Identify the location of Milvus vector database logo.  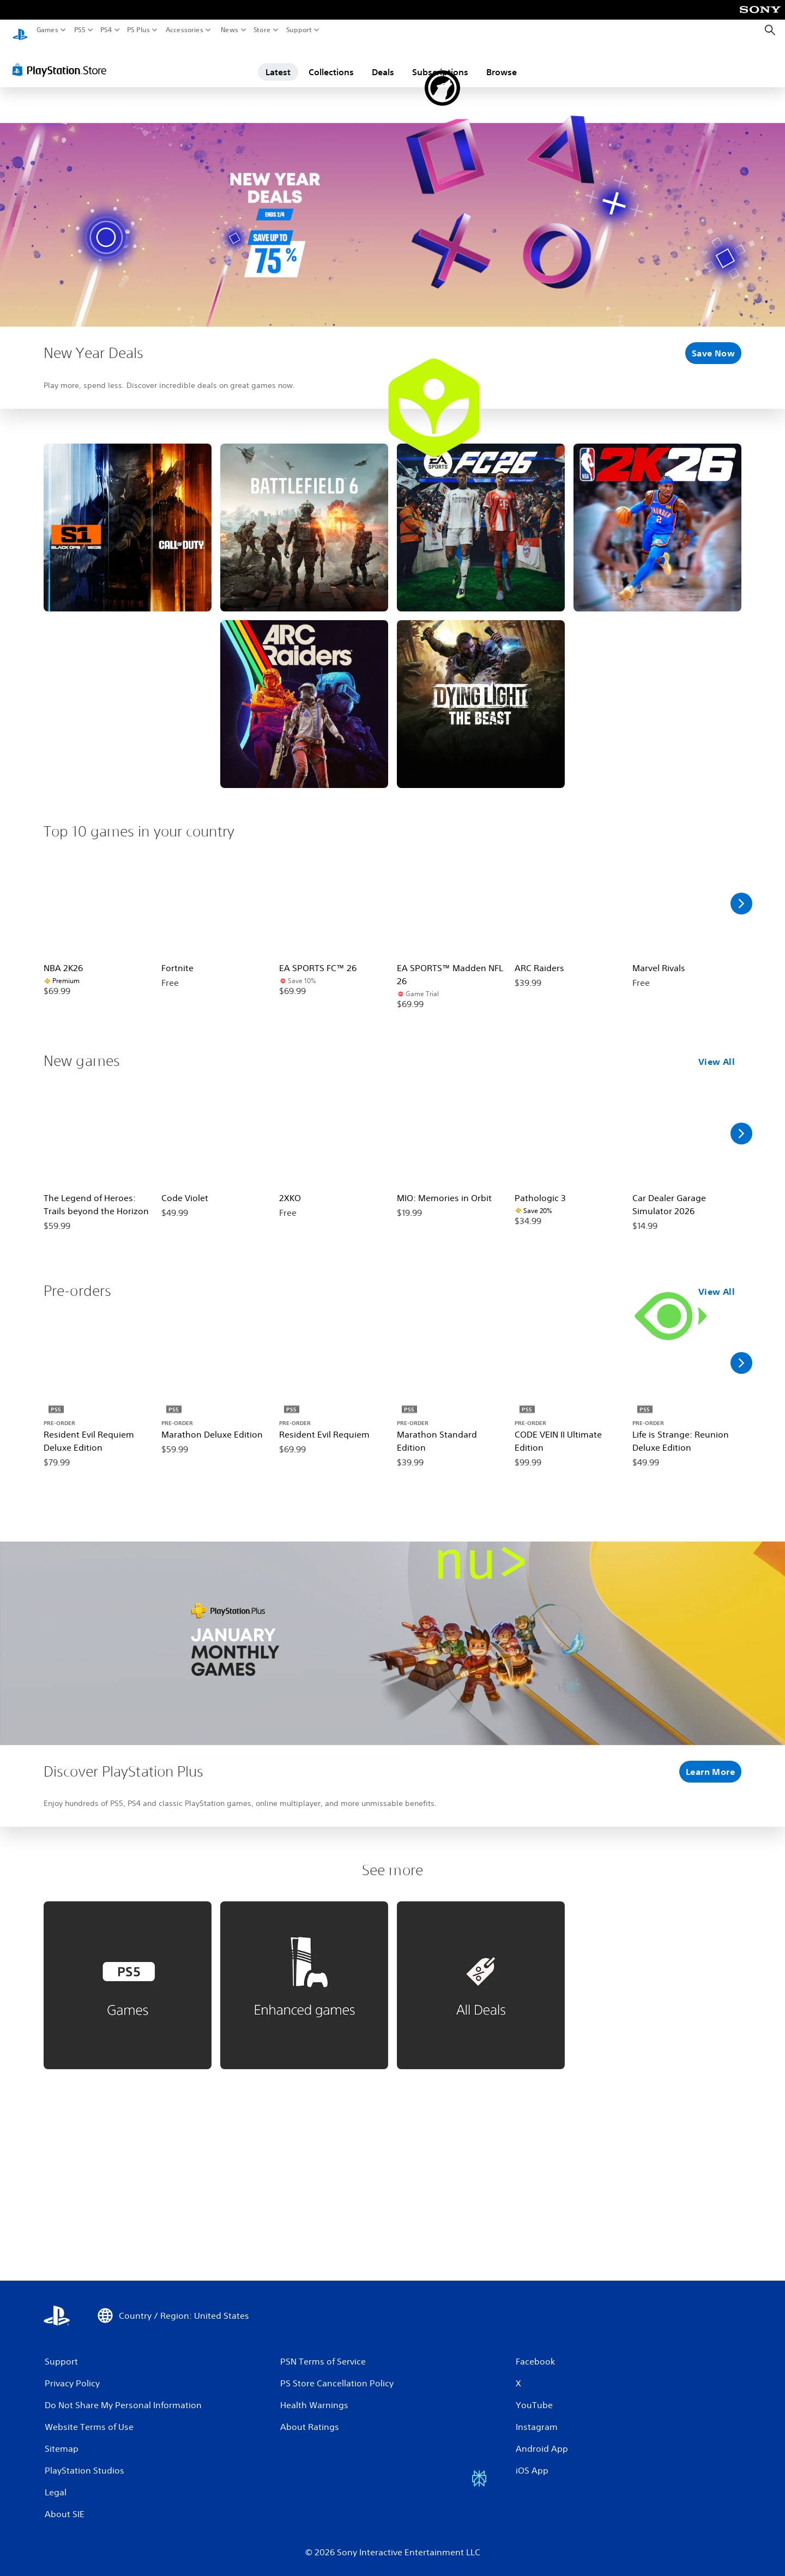
(671, 1316).